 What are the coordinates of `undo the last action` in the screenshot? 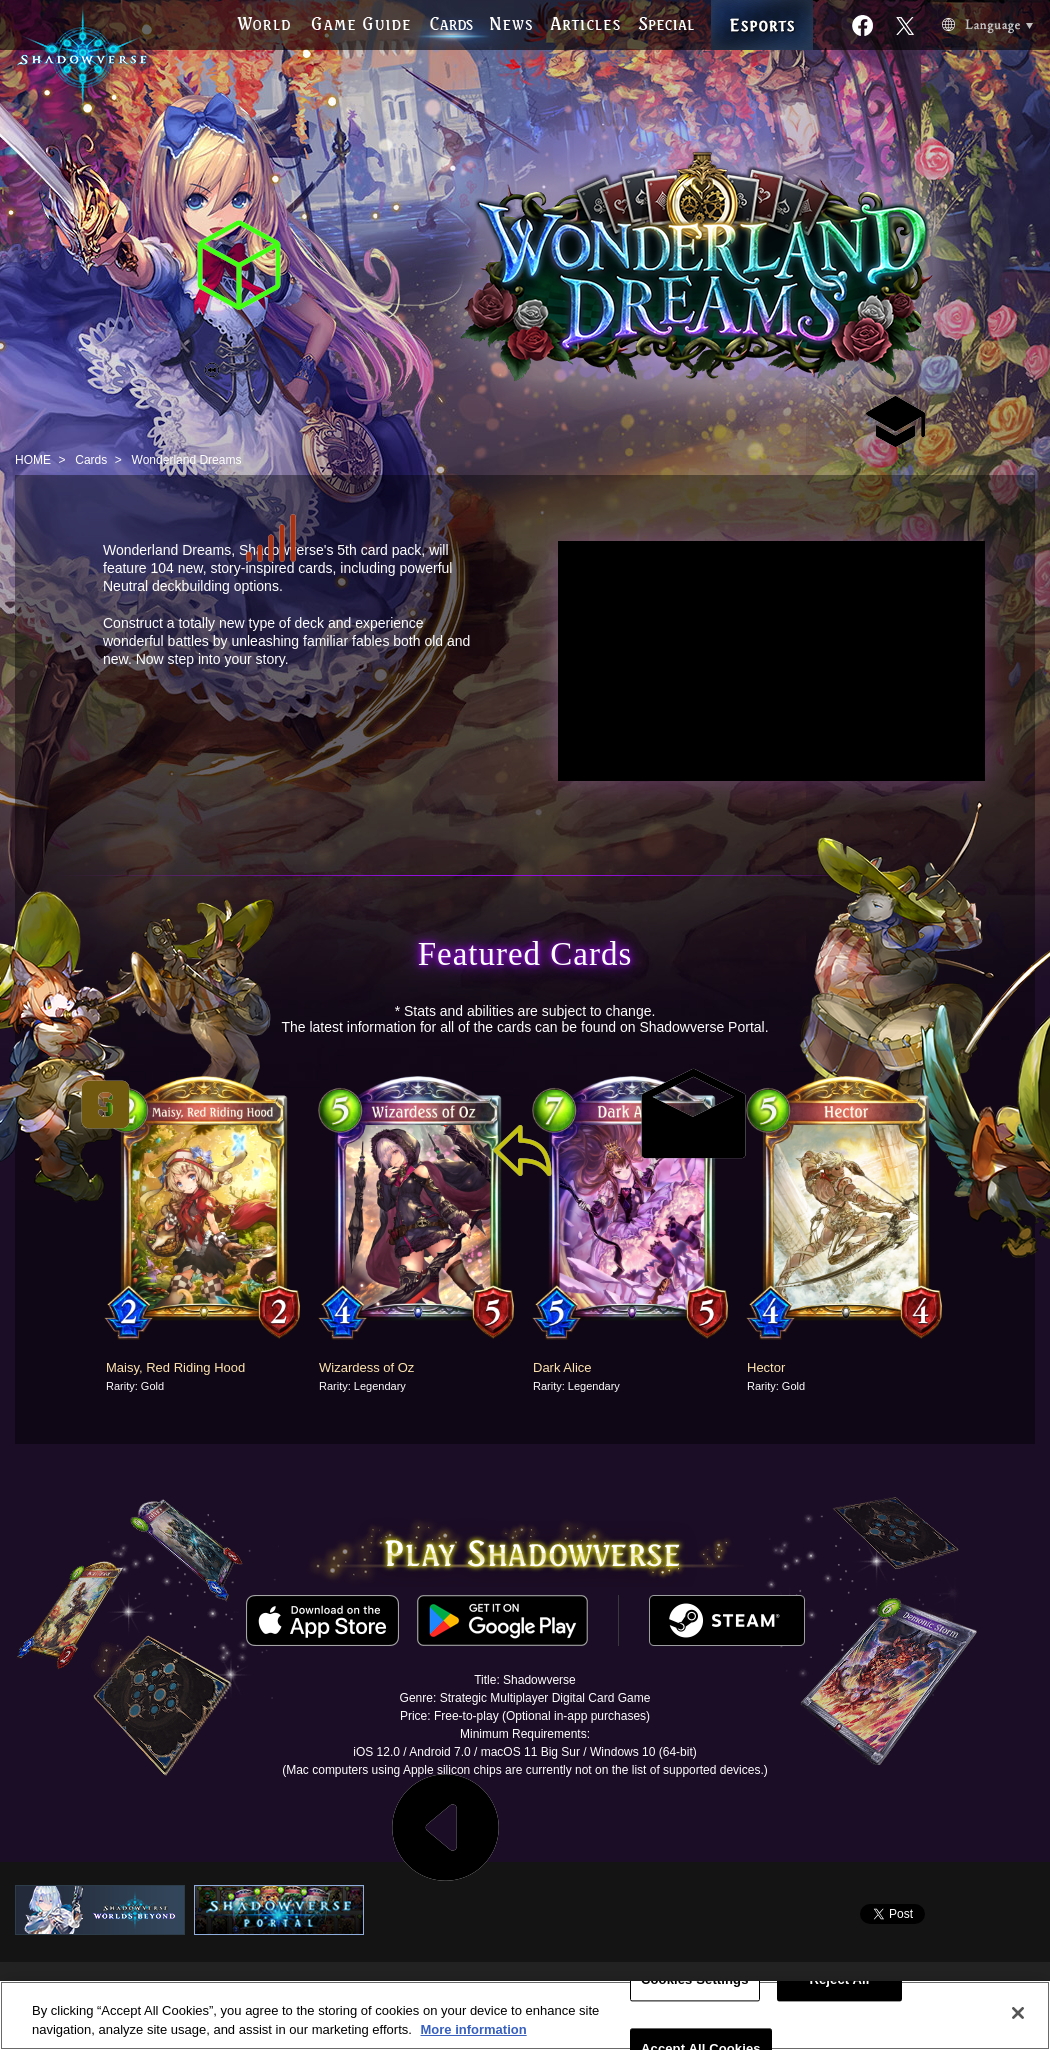 It's located at (522, 1150).